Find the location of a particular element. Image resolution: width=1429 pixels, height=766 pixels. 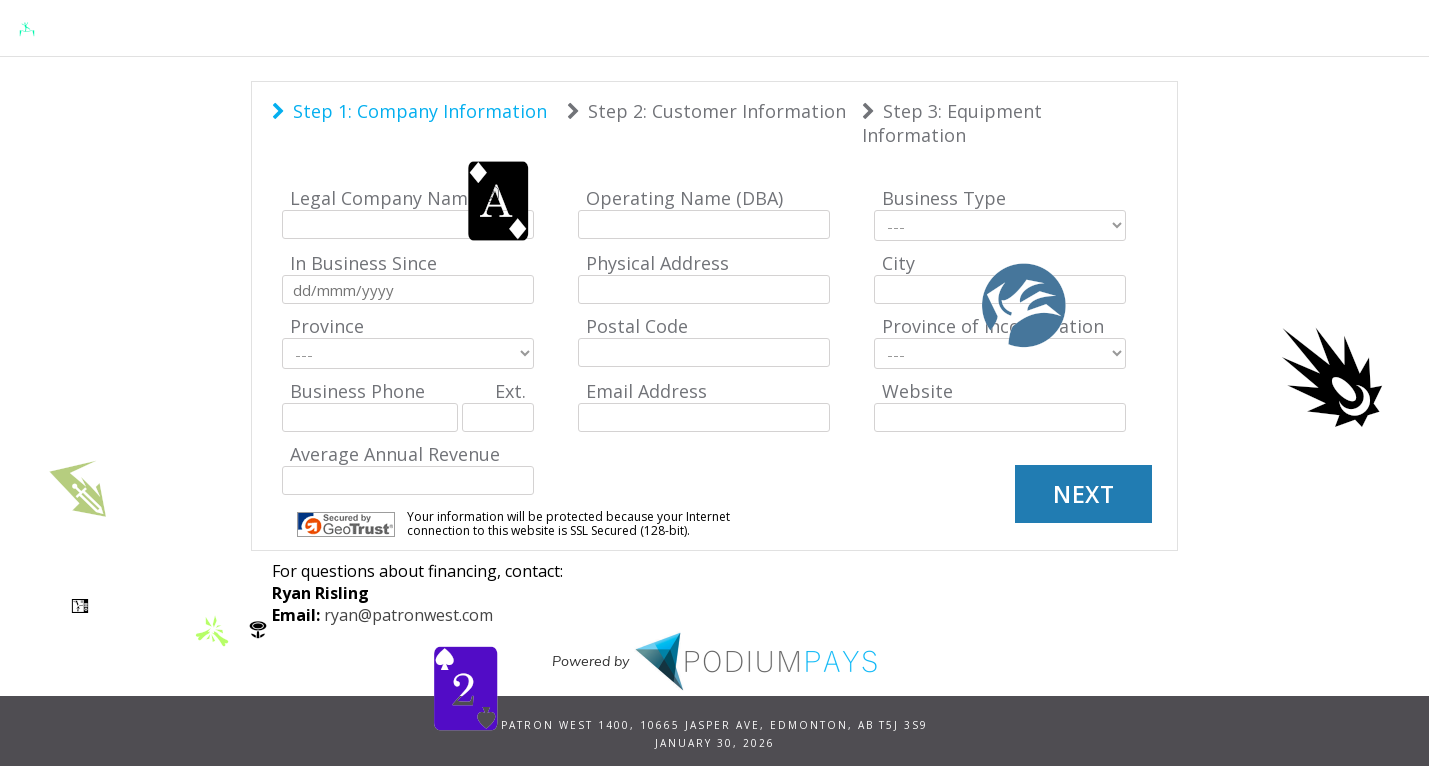

collect a power-up or special ability is located at coordinates (258, 629).